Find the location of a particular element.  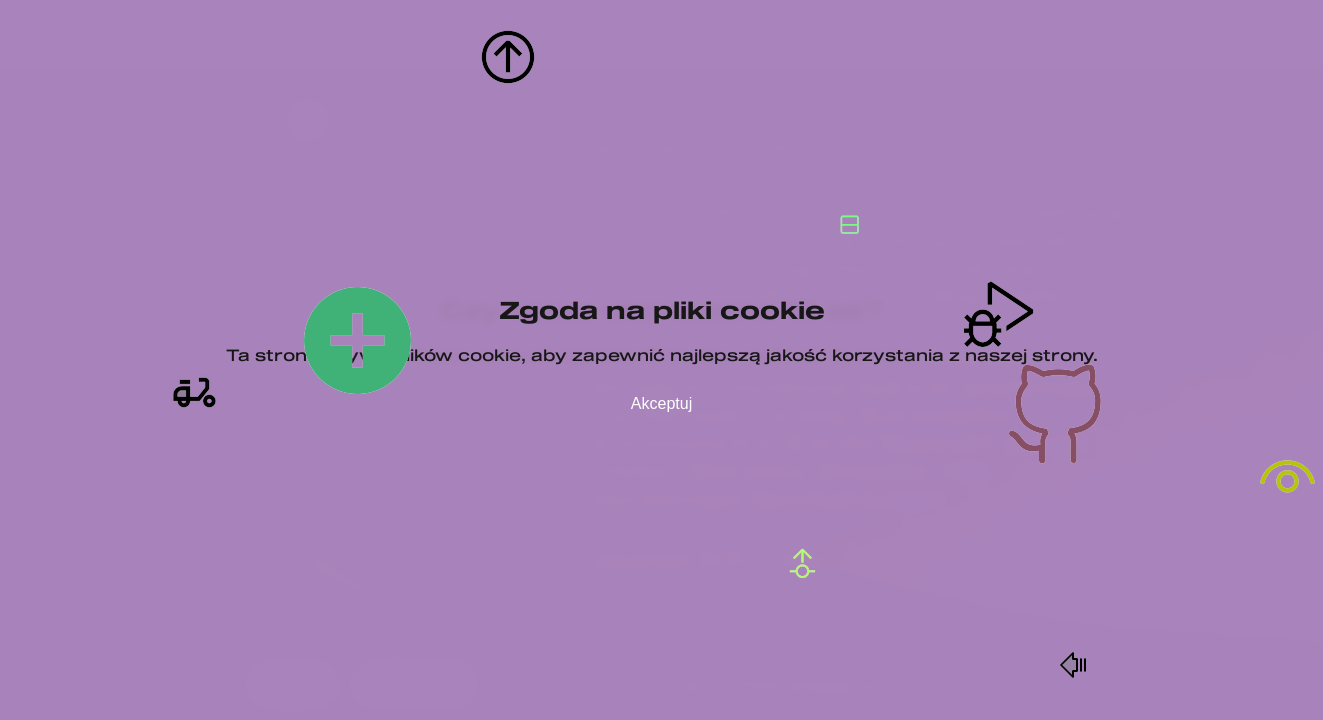

toggle visibility of a file or element is located at coordinates (1287, 478).